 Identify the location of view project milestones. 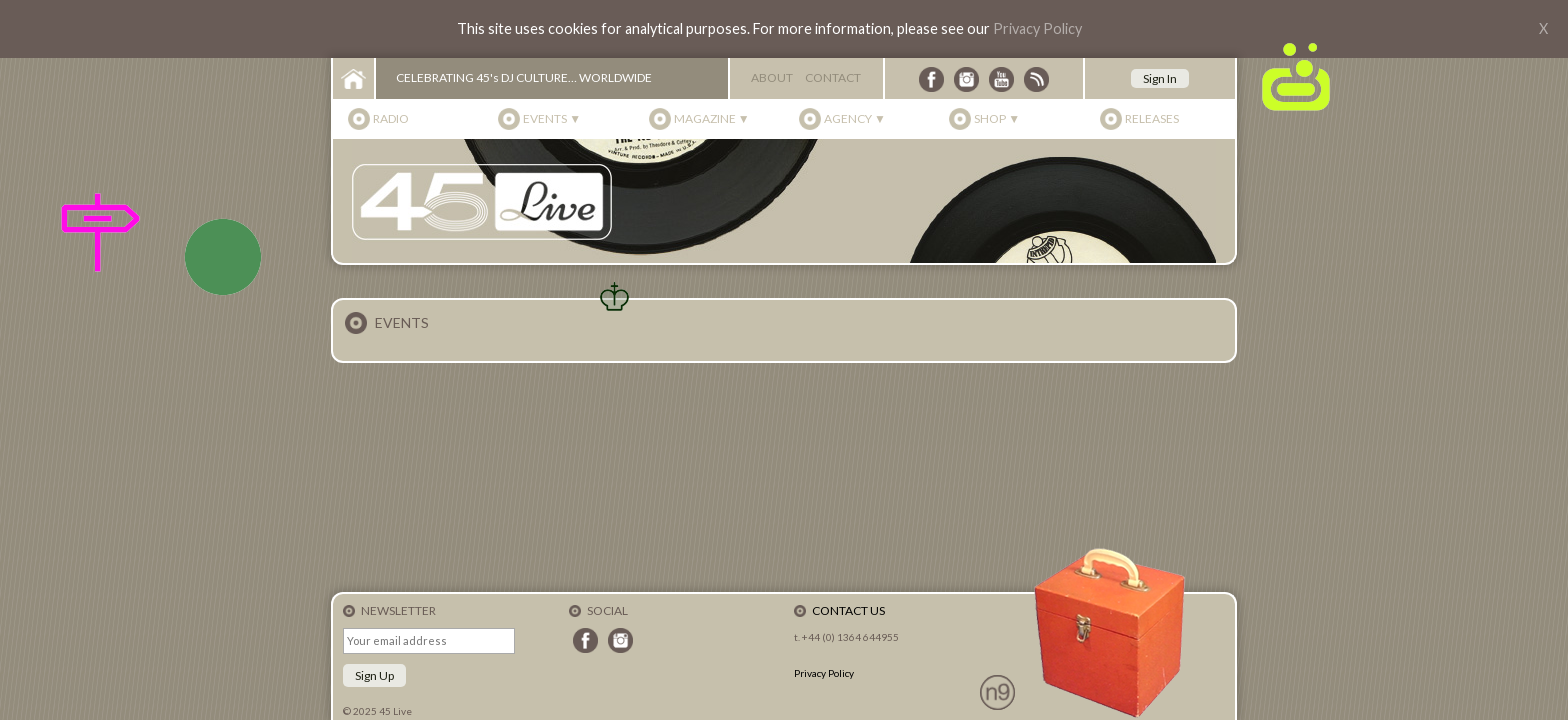
(100, 232).